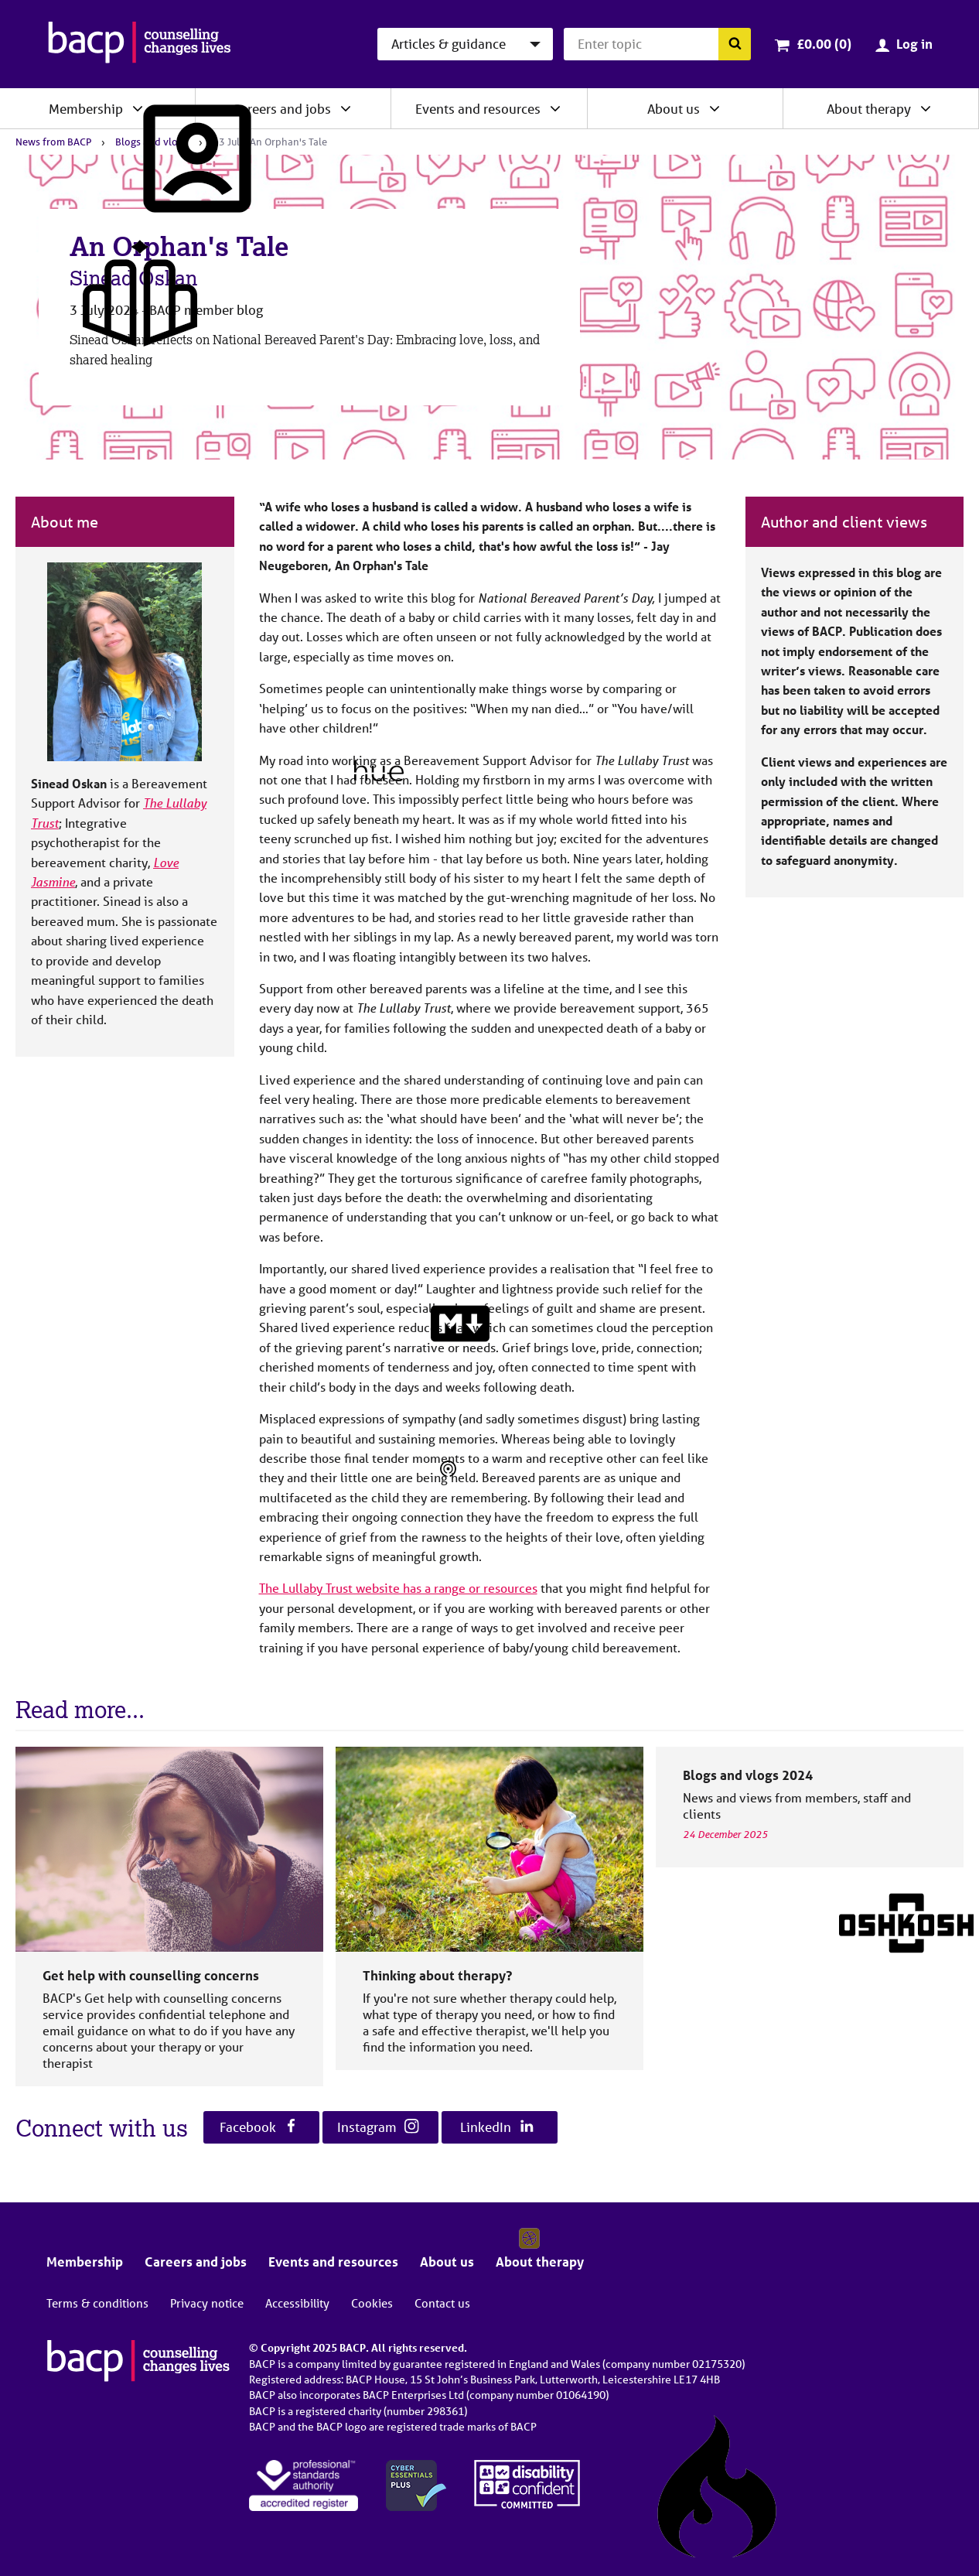 The image size is (979, 2576). Describe the element at coordinates (140, 293) in the screenshot. I see `backbone.js framework logo` at that location.